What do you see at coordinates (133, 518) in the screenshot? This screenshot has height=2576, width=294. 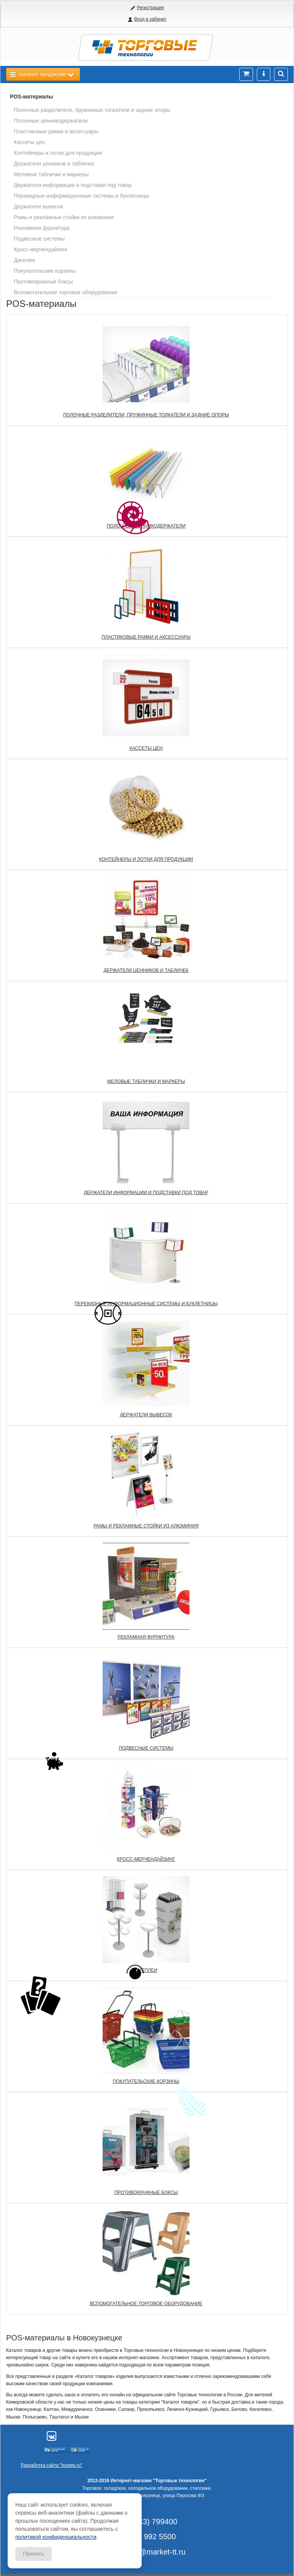 I see `view fossil collection or paleontology items` at bounding box center [133, 518].